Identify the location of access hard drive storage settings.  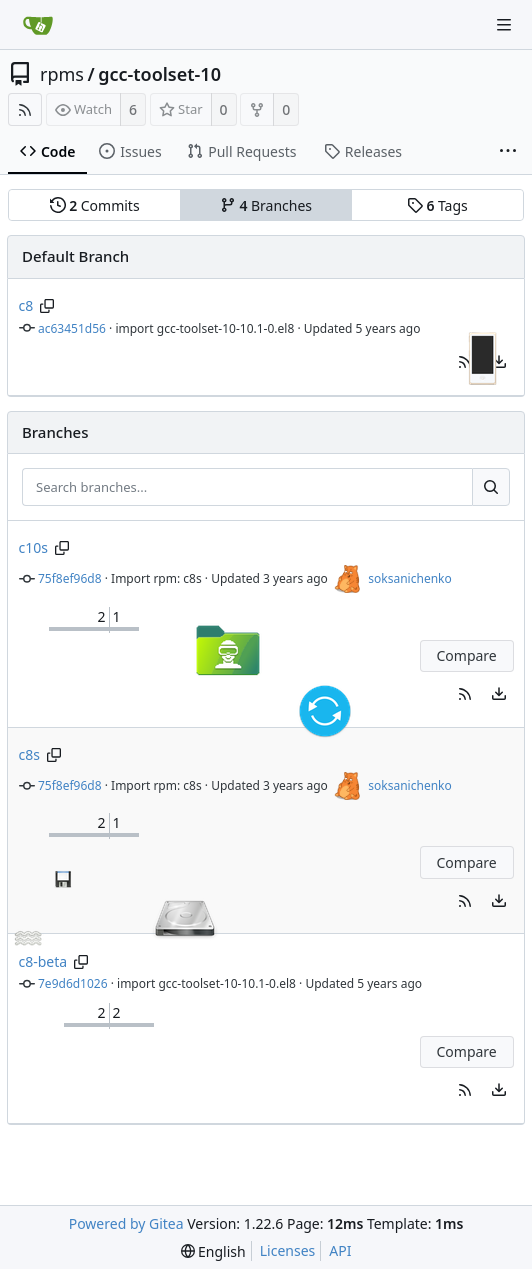
(185, 920).